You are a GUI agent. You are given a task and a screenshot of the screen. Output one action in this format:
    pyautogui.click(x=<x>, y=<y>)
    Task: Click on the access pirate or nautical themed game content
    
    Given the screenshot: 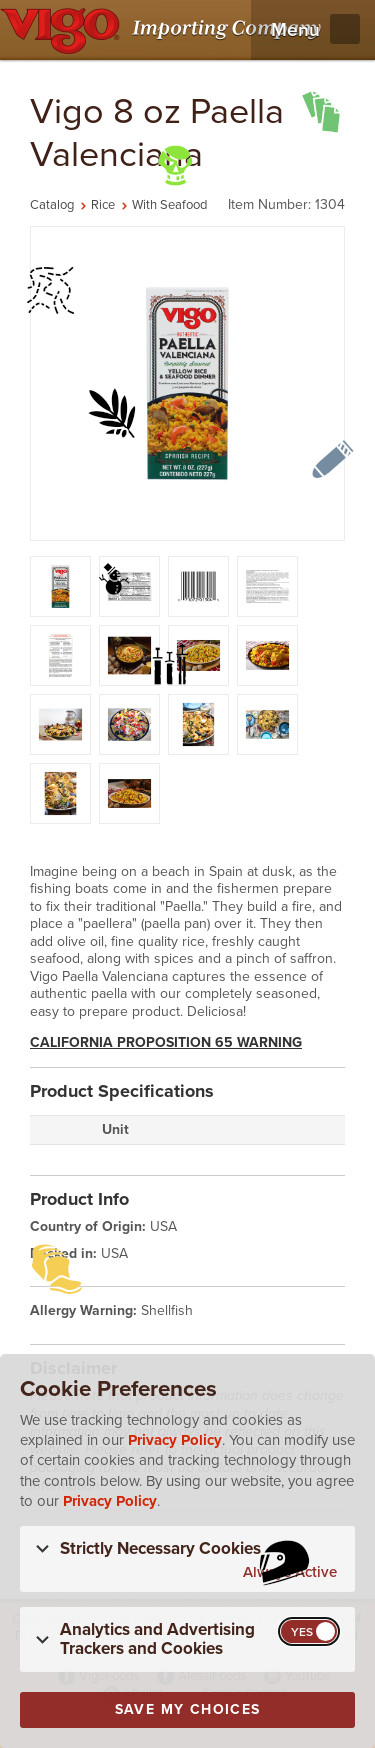 What is the action you would take?
    pyautogui.click(x=175, y=165)
    